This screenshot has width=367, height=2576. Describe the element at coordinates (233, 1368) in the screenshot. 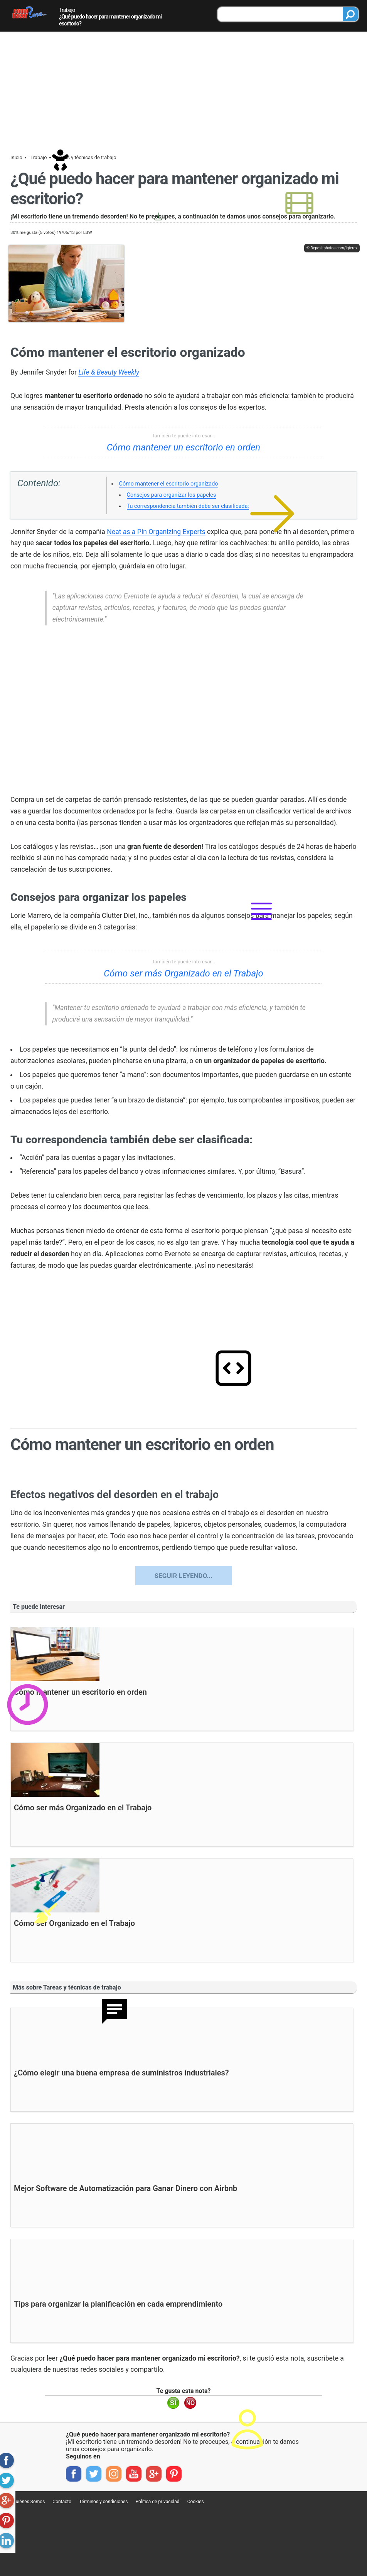

I see `view or edit source code` at that location.